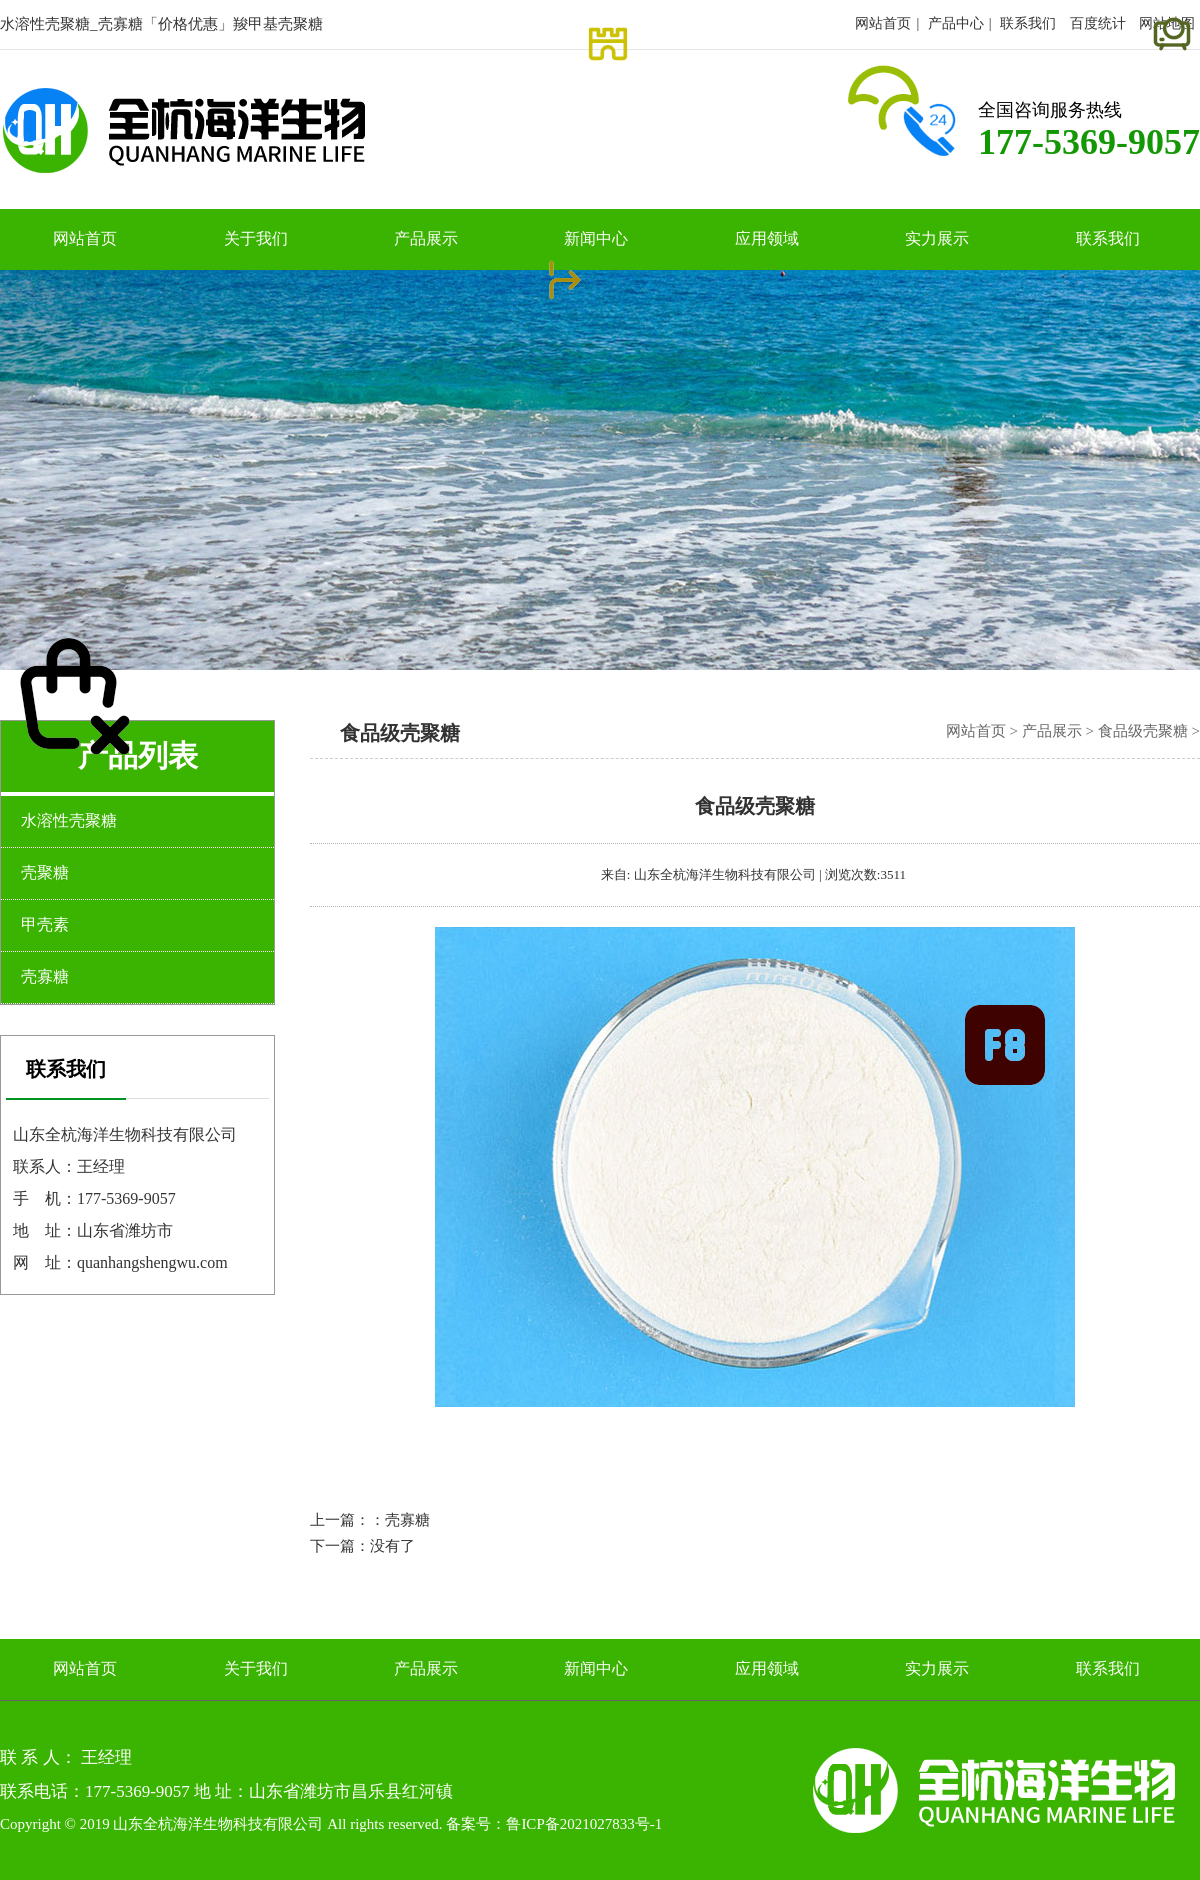 Image resolution: width=1200 pixels, height=1880 pixels. I want to click on access castle or fortress-themed content, so click(608, 43).